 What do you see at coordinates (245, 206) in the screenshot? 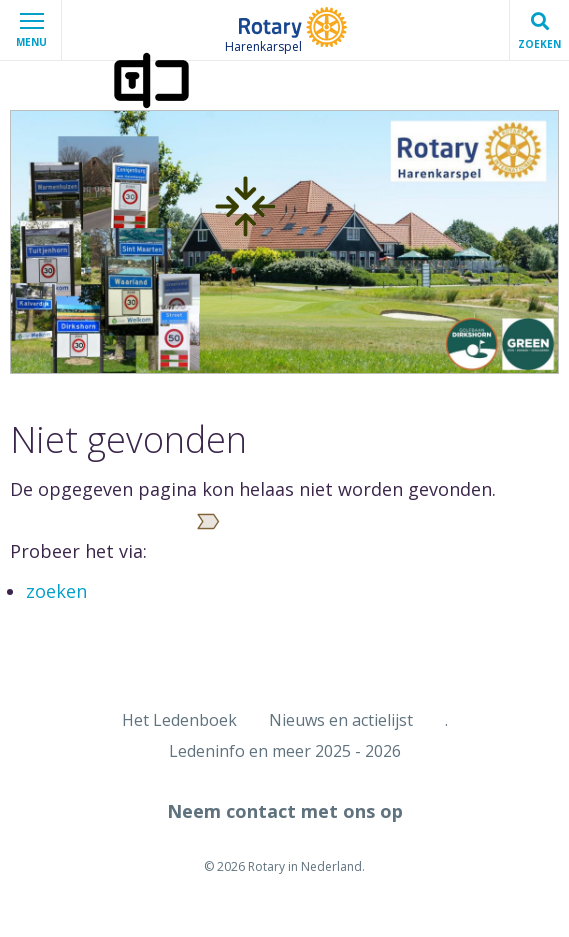
I see `collapse or minimize content from all sides` at bounding box center [245, 206].